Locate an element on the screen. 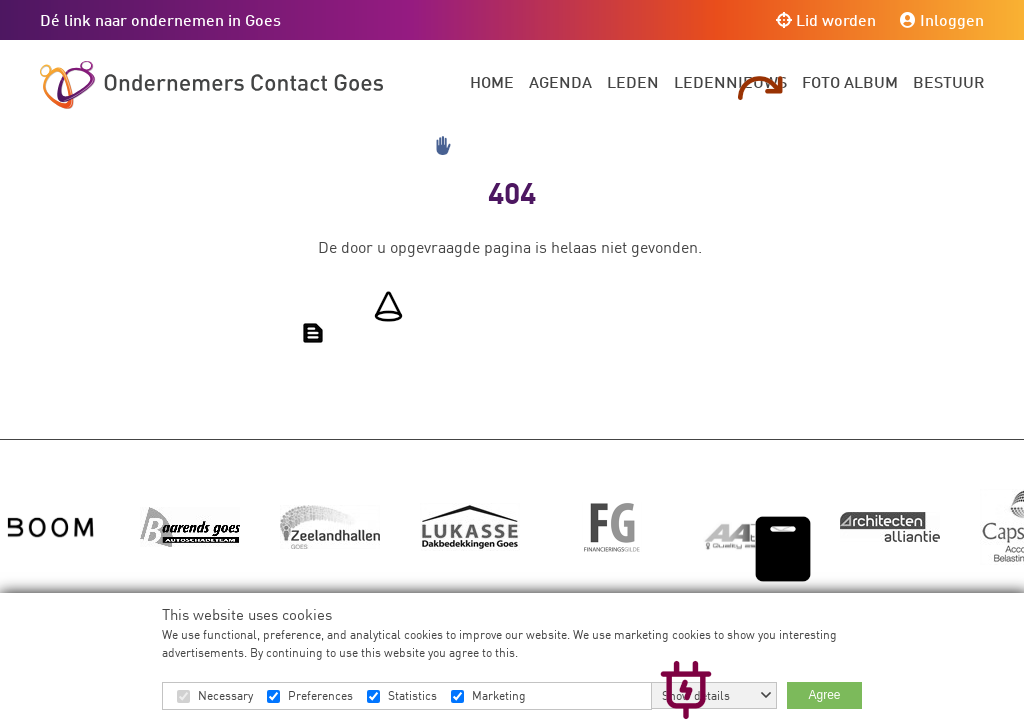 The height and width of the screenshot is (720, 1024). tablet device with speaker is located at coordinates (783, 549).